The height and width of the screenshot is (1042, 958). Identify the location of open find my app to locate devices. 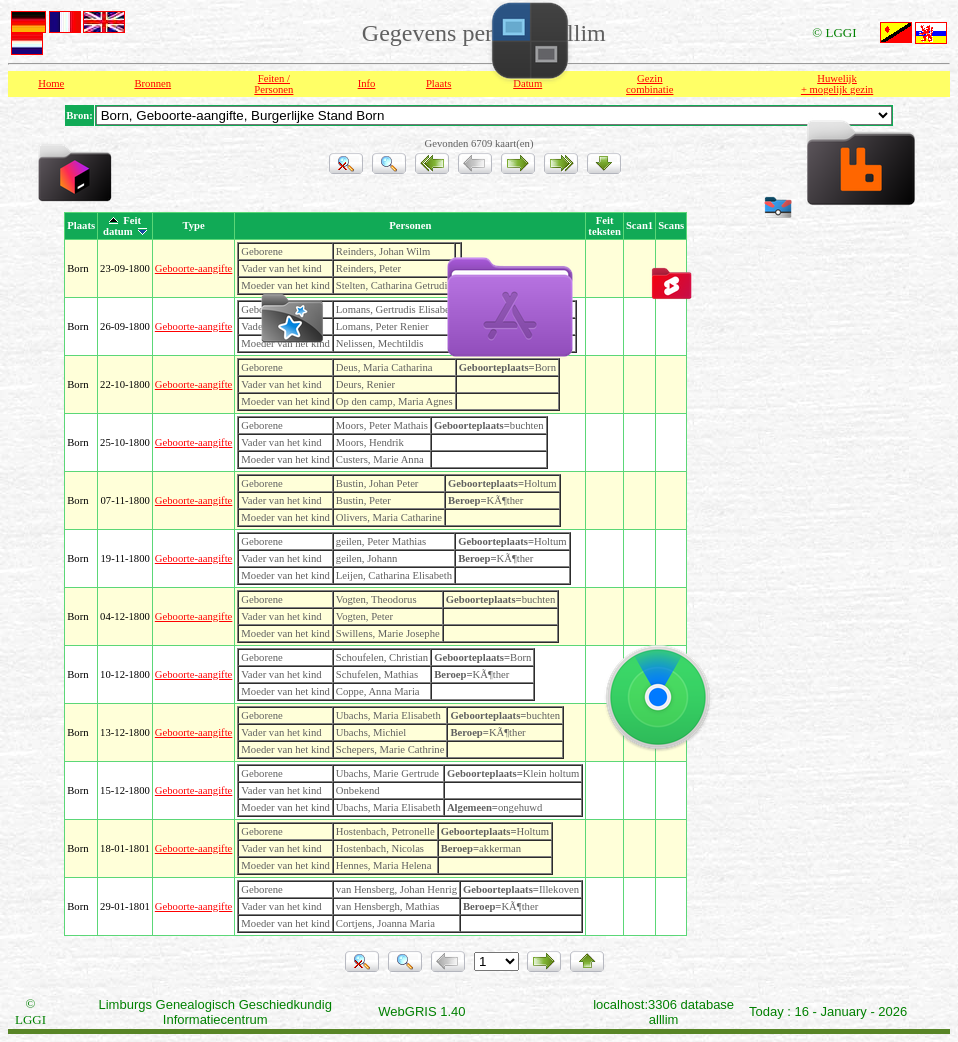
(658, 697).